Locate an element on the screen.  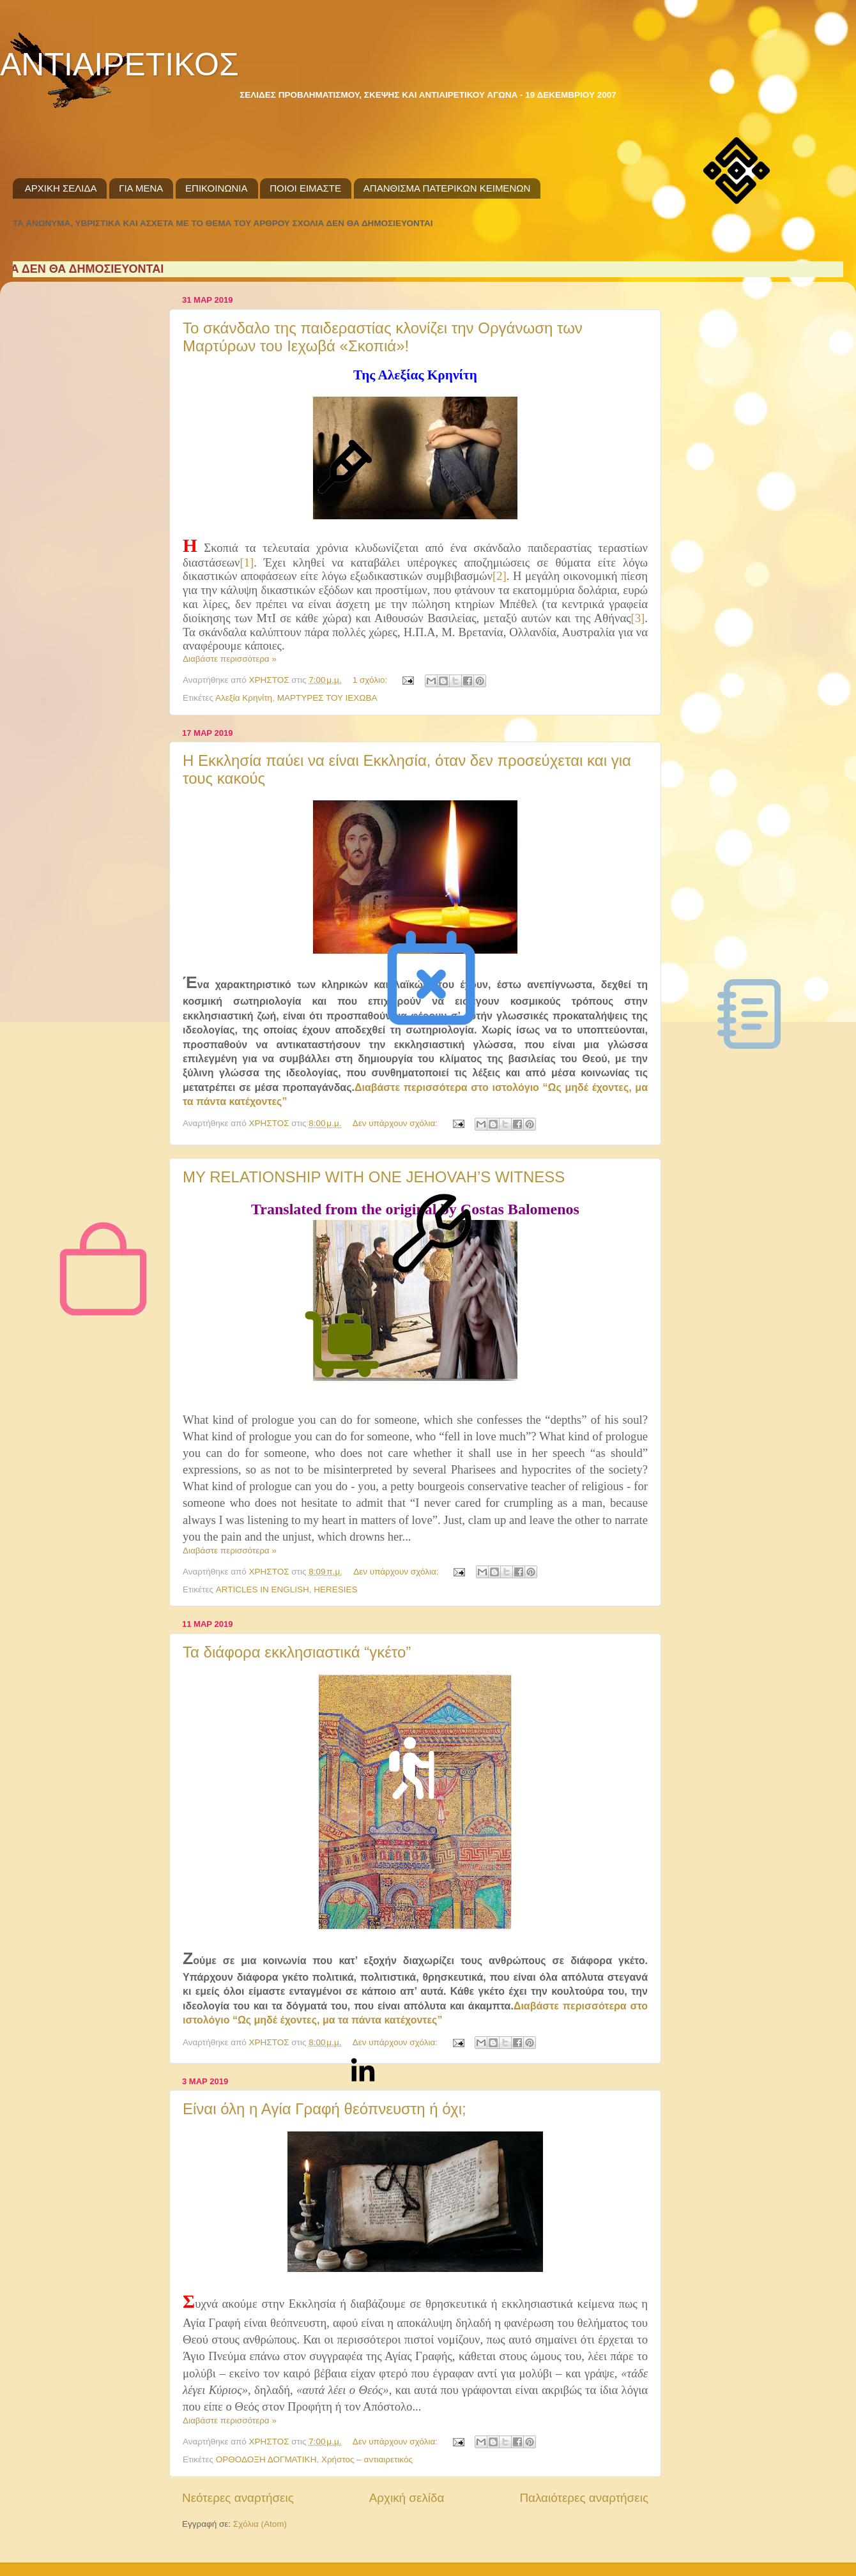
indicates accessibility or mobility assistance options is located at coordinates (345, 466).